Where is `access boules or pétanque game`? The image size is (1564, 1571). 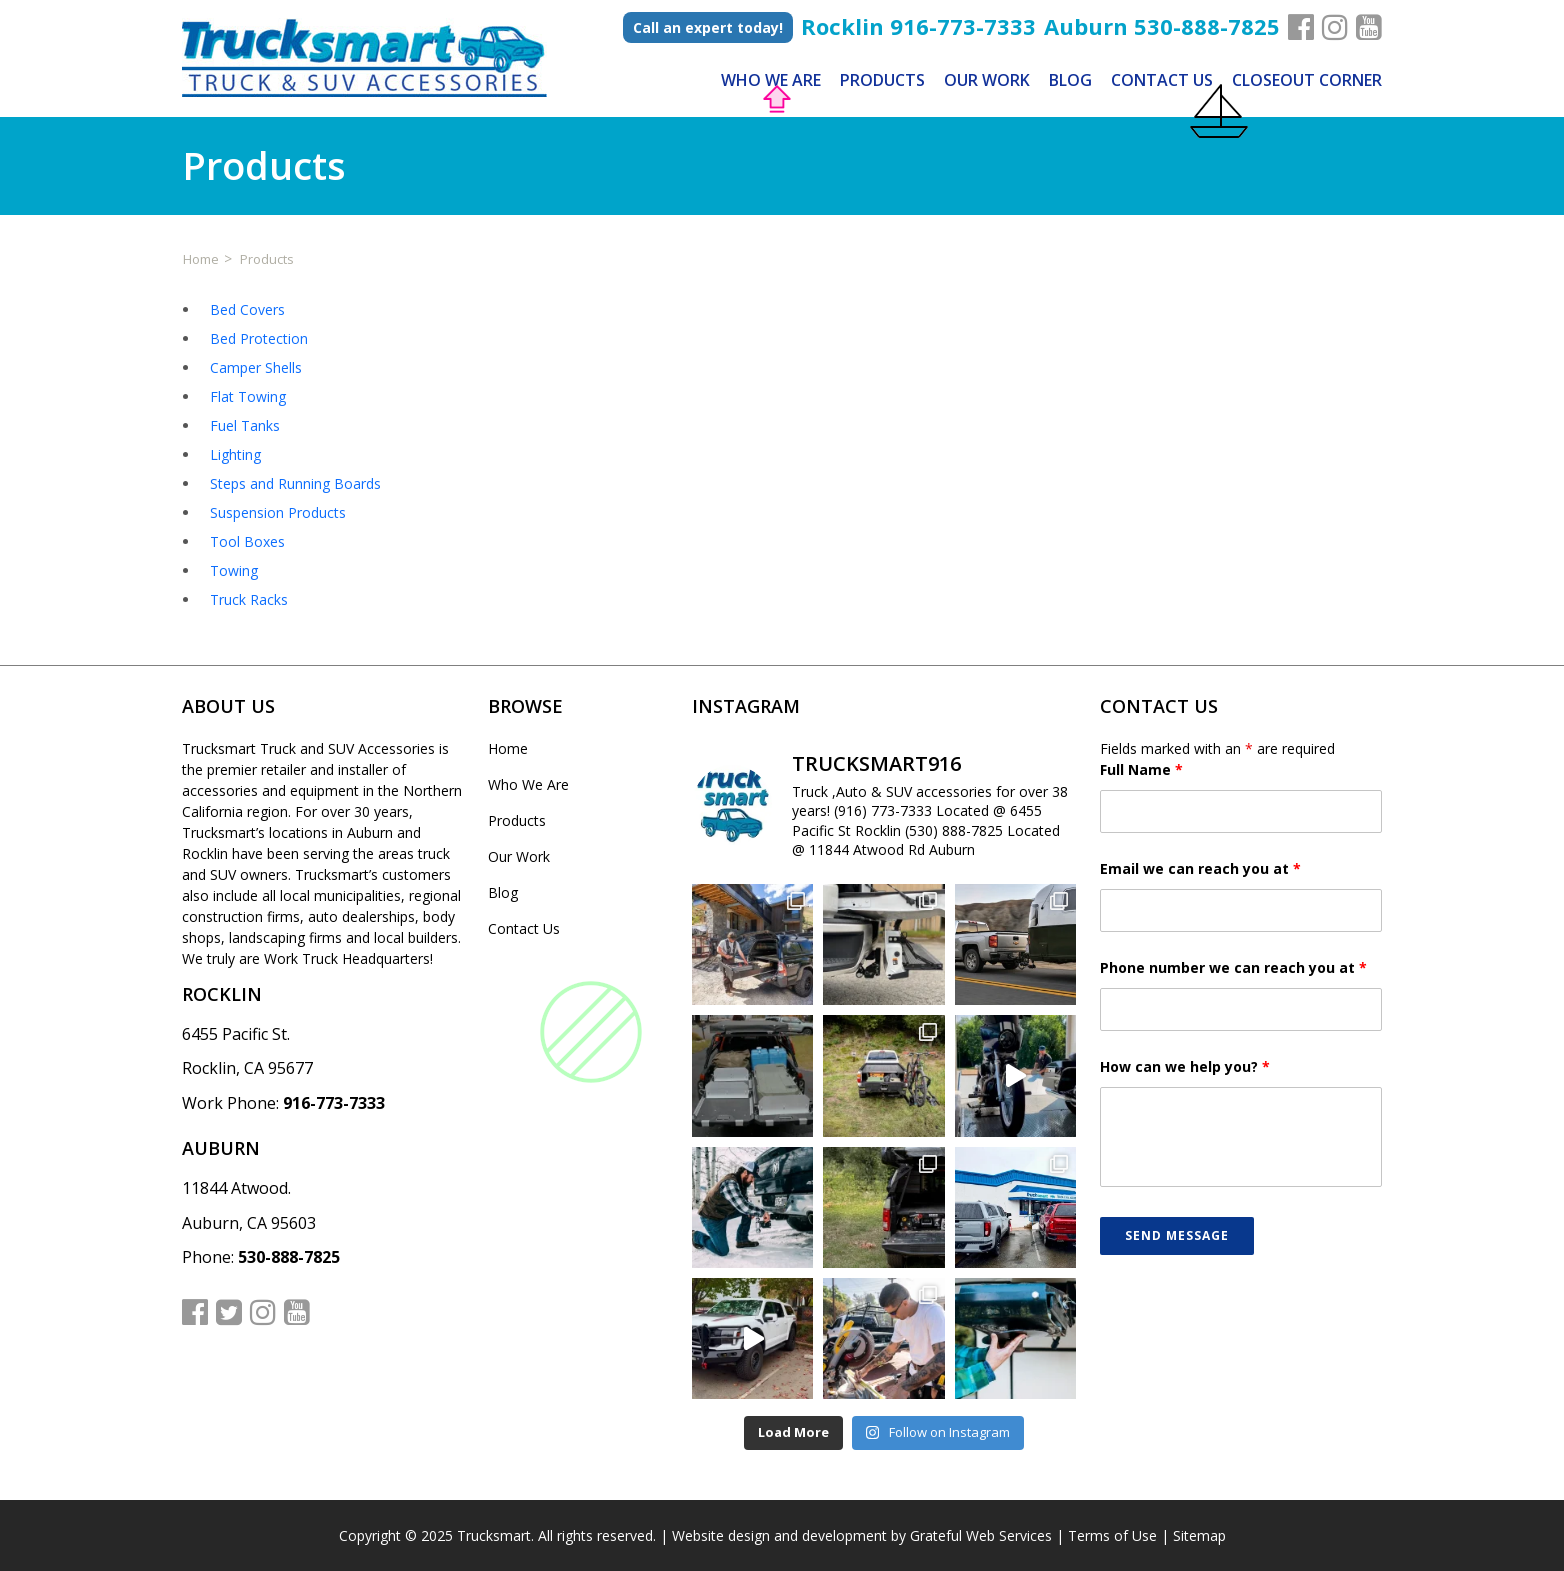
access boules or pétanque game is located at coordinates (591, 1032).